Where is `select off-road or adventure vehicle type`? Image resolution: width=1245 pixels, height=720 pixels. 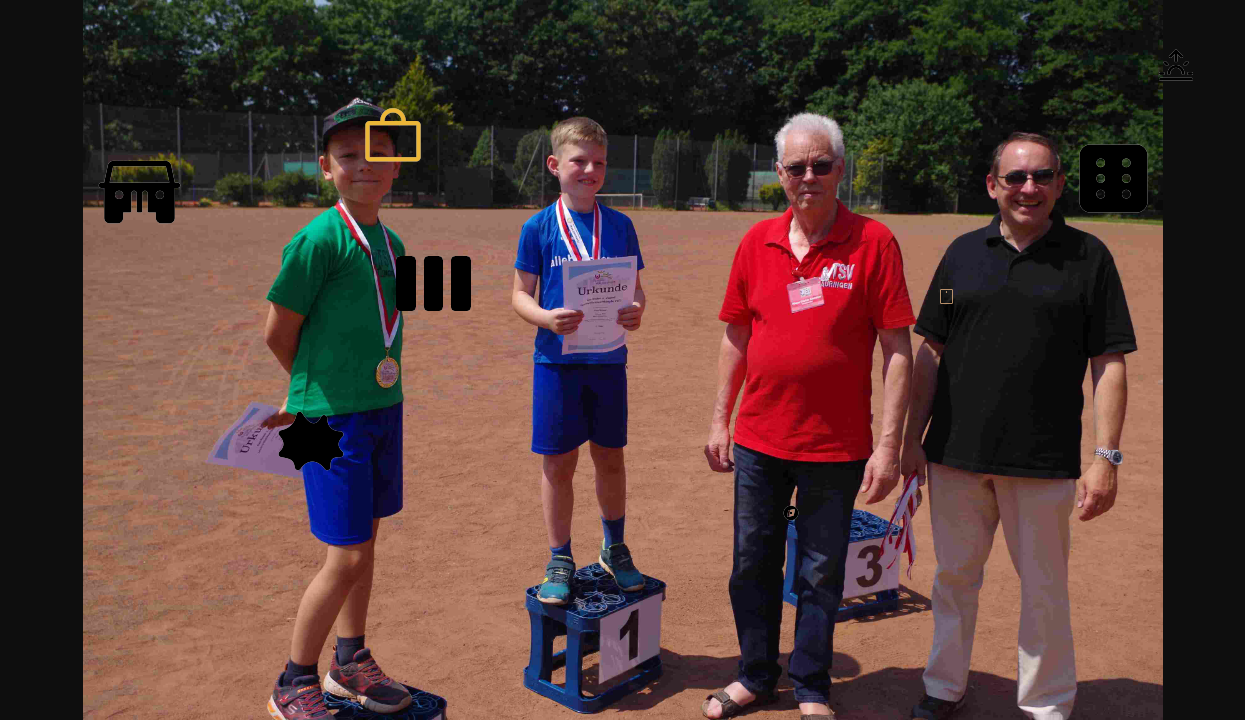 select off-road or adventure vehicle type is located at coordinates (139, 193).